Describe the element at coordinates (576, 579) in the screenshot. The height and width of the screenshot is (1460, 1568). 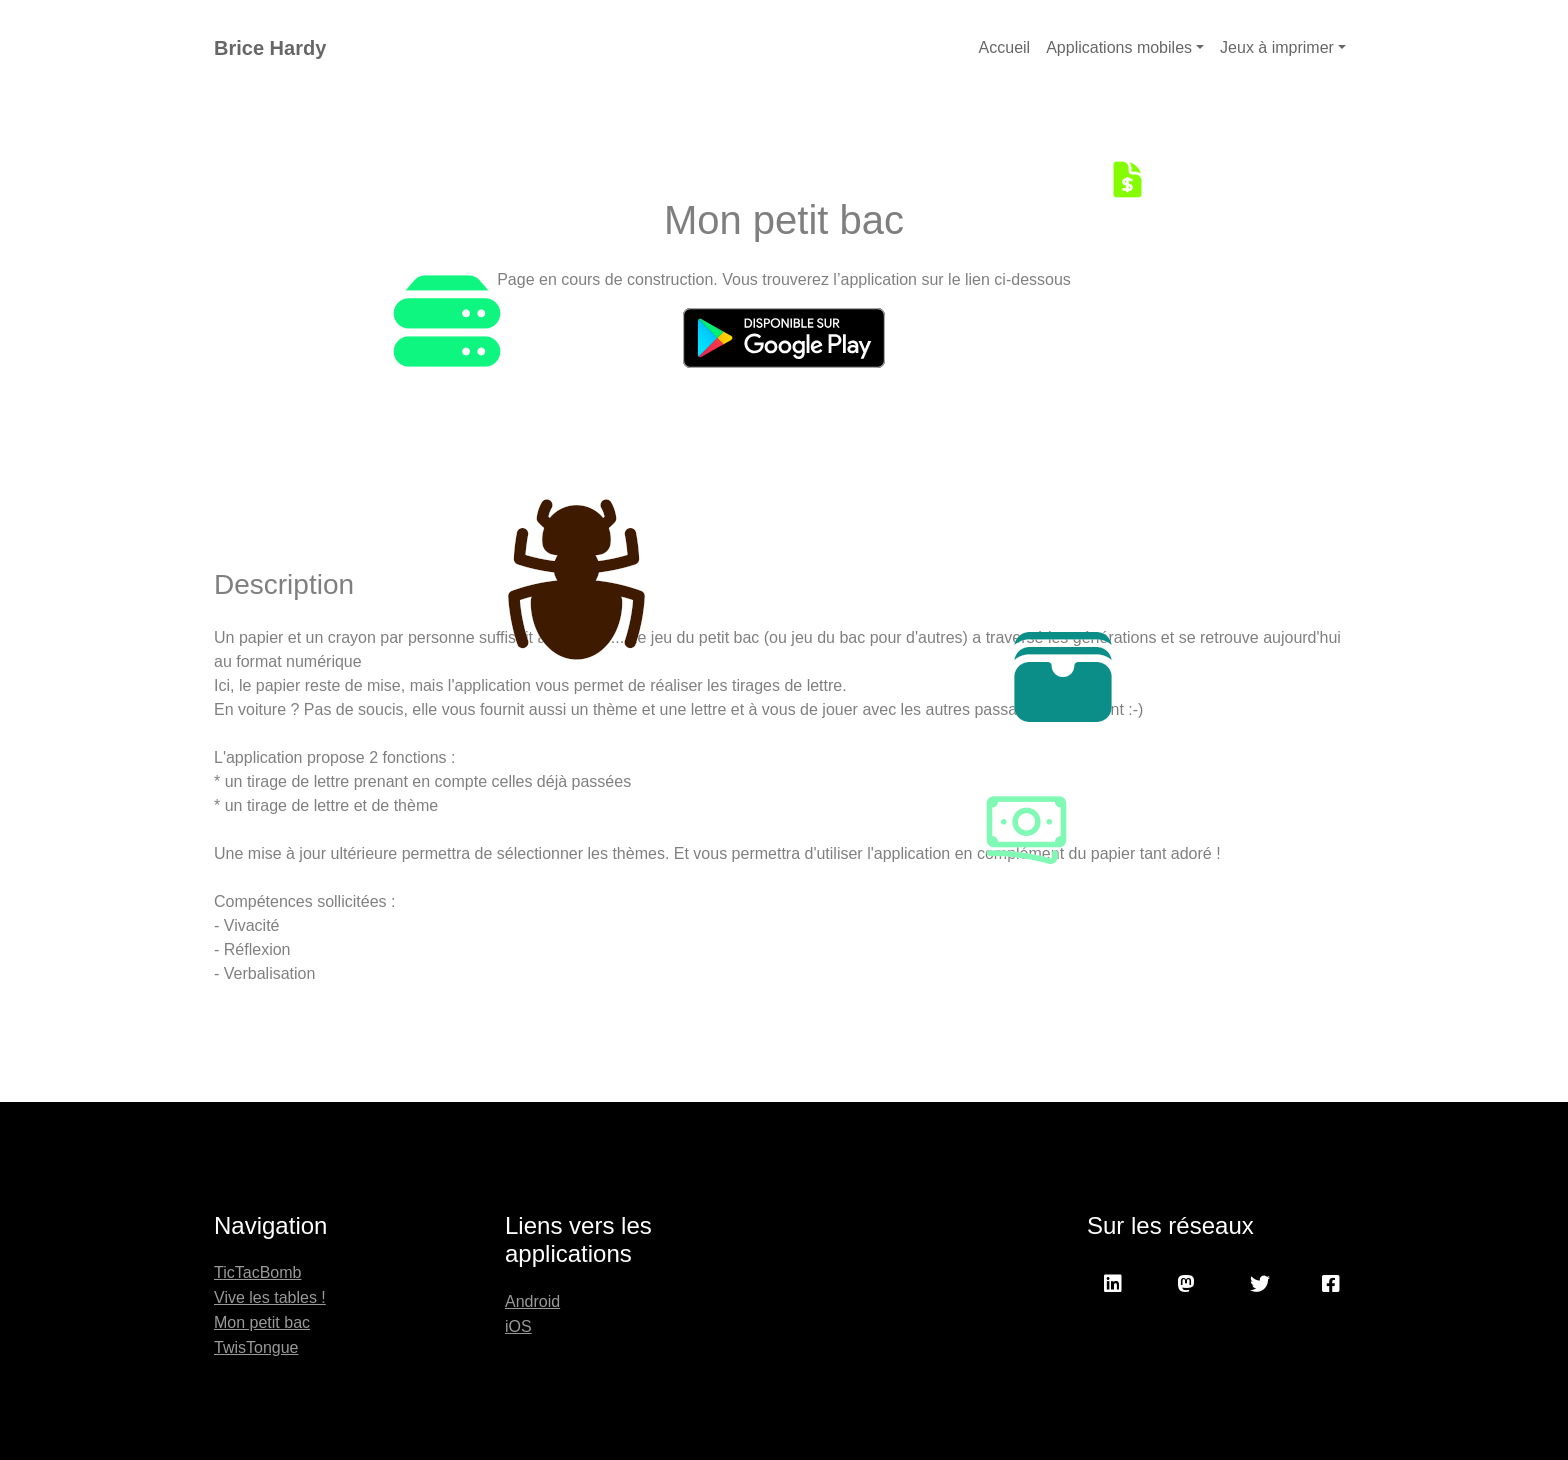
I see `report a bug or issue` at that location.